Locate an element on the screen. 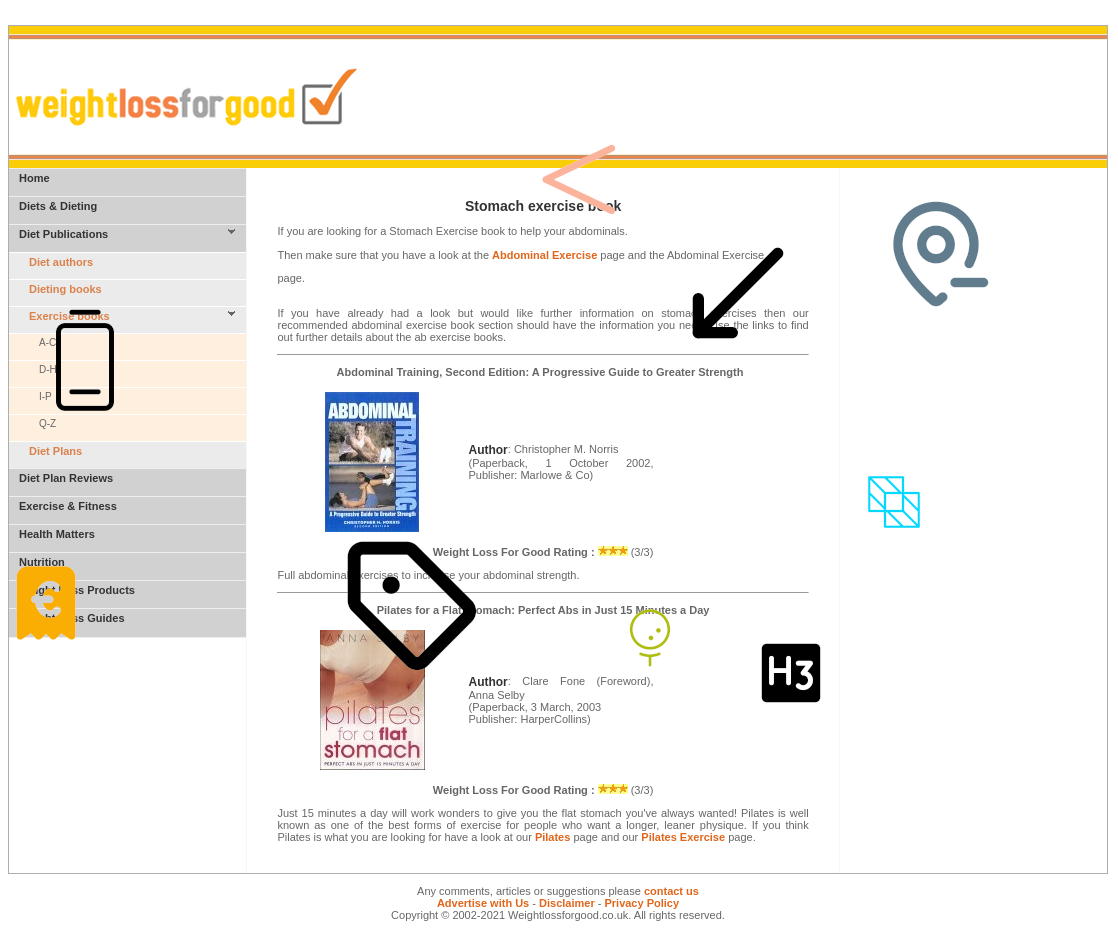  exclude overlapping areas in shape editing is located at coordinates (894, 502).